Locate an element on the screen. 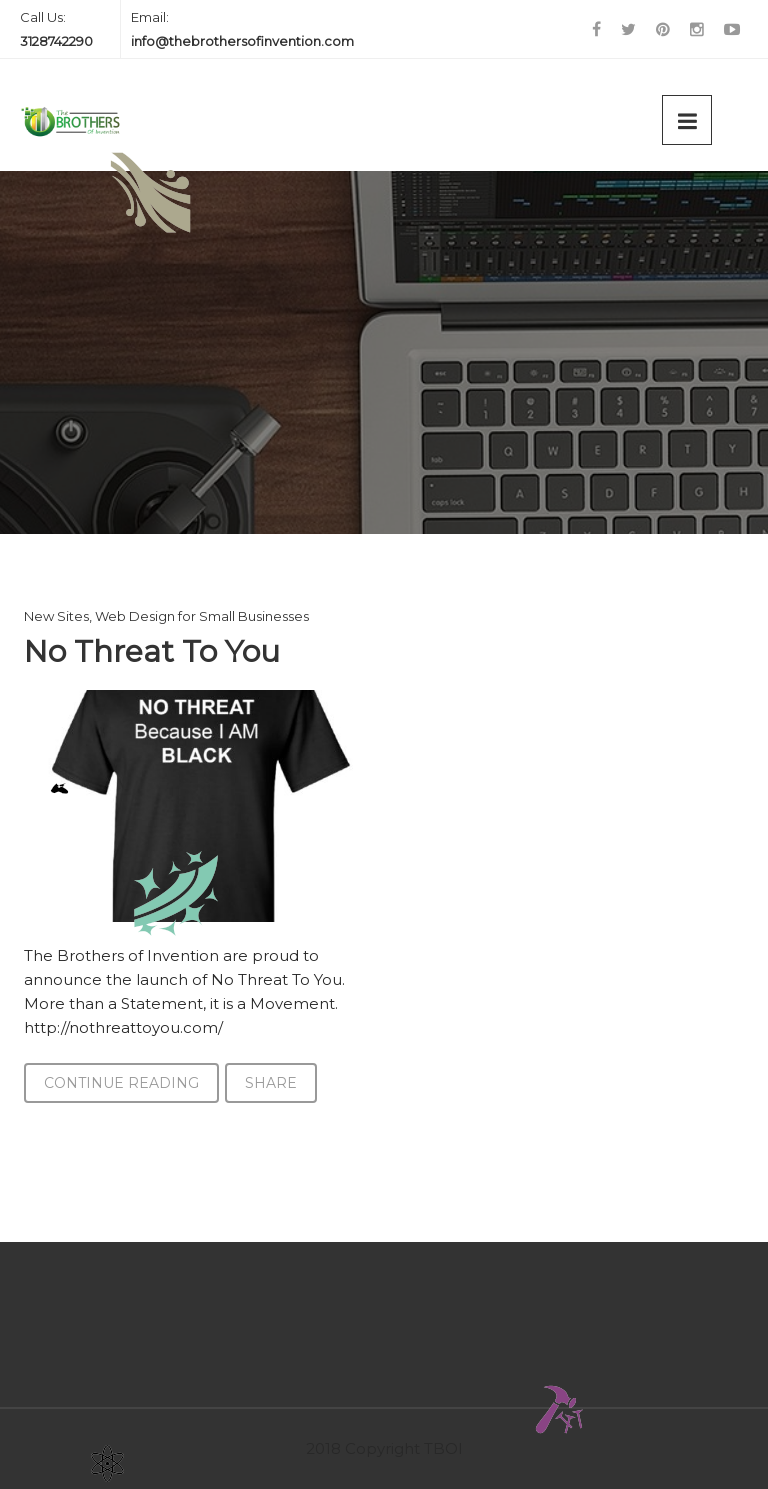 This screenshot has width=768, height=1489. view black sea region on map is located at coordinates (59, 788).